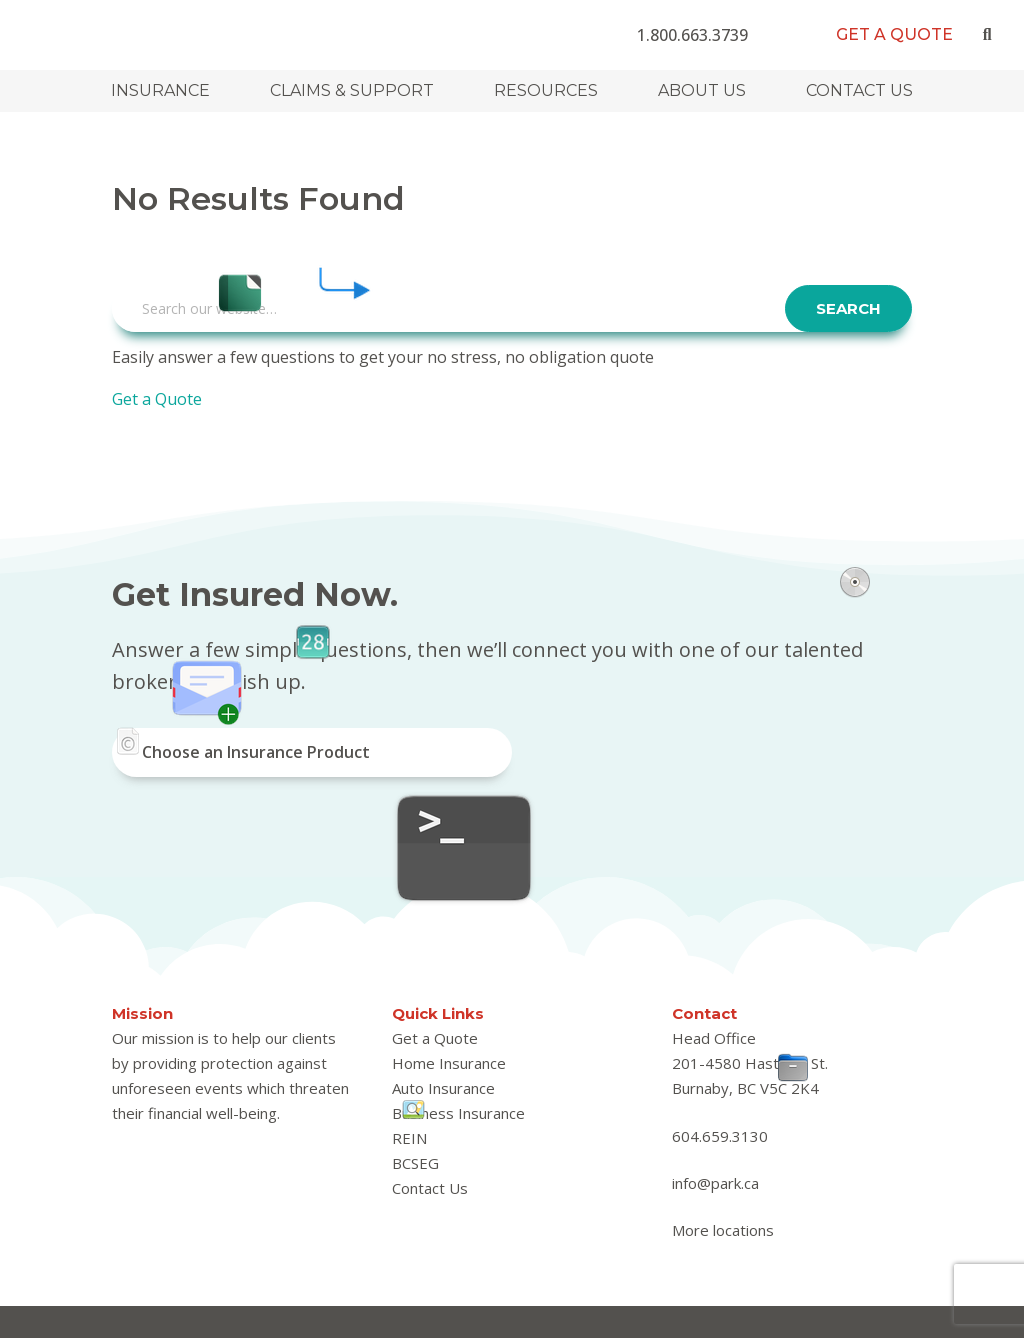 The height and width of the screenshot is (1338, 1024). I want to click on access DVD or optical disc drive, so click(855, 582).